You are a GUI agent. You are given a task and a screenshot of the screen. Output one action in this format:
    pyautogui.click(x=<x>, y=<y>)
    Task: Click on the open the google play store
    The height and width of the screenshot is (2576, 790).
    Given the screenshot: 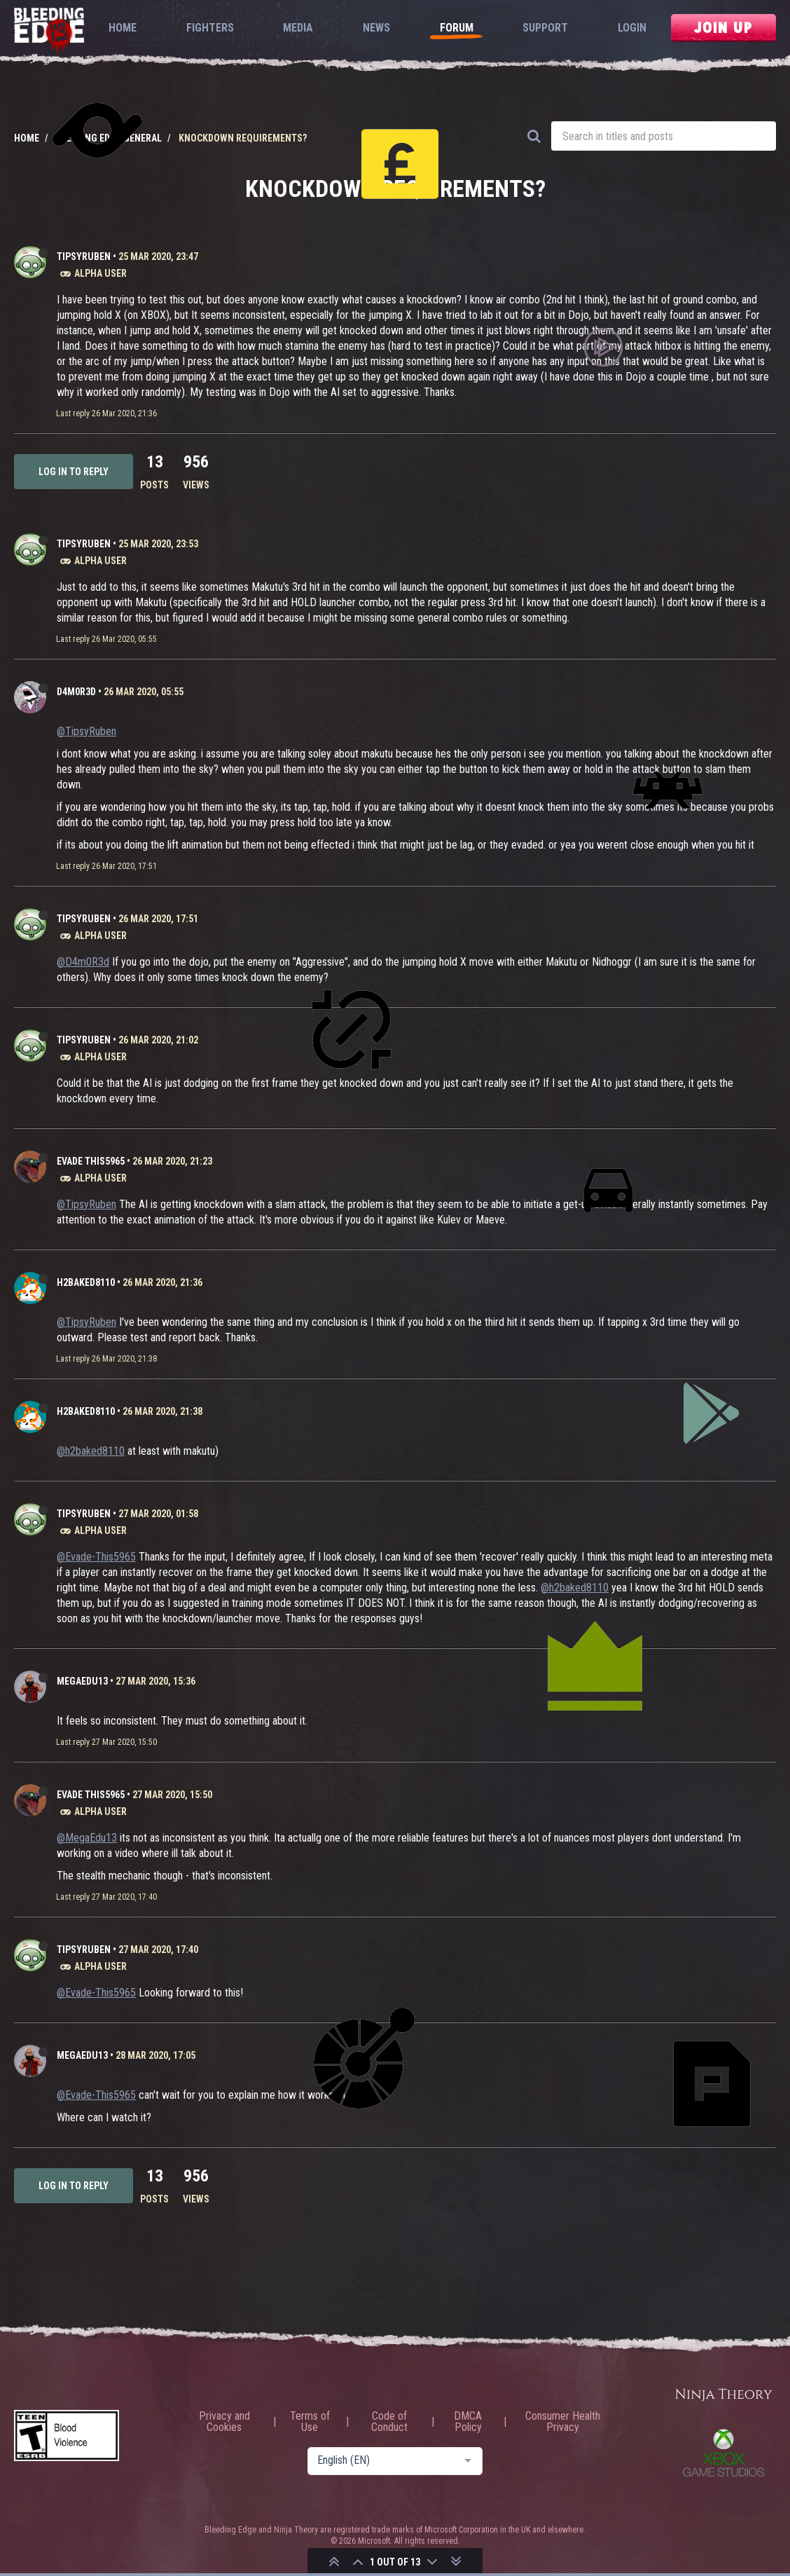 What is the action you would take?
    pyautogui.click(x=711, y=1413)
    